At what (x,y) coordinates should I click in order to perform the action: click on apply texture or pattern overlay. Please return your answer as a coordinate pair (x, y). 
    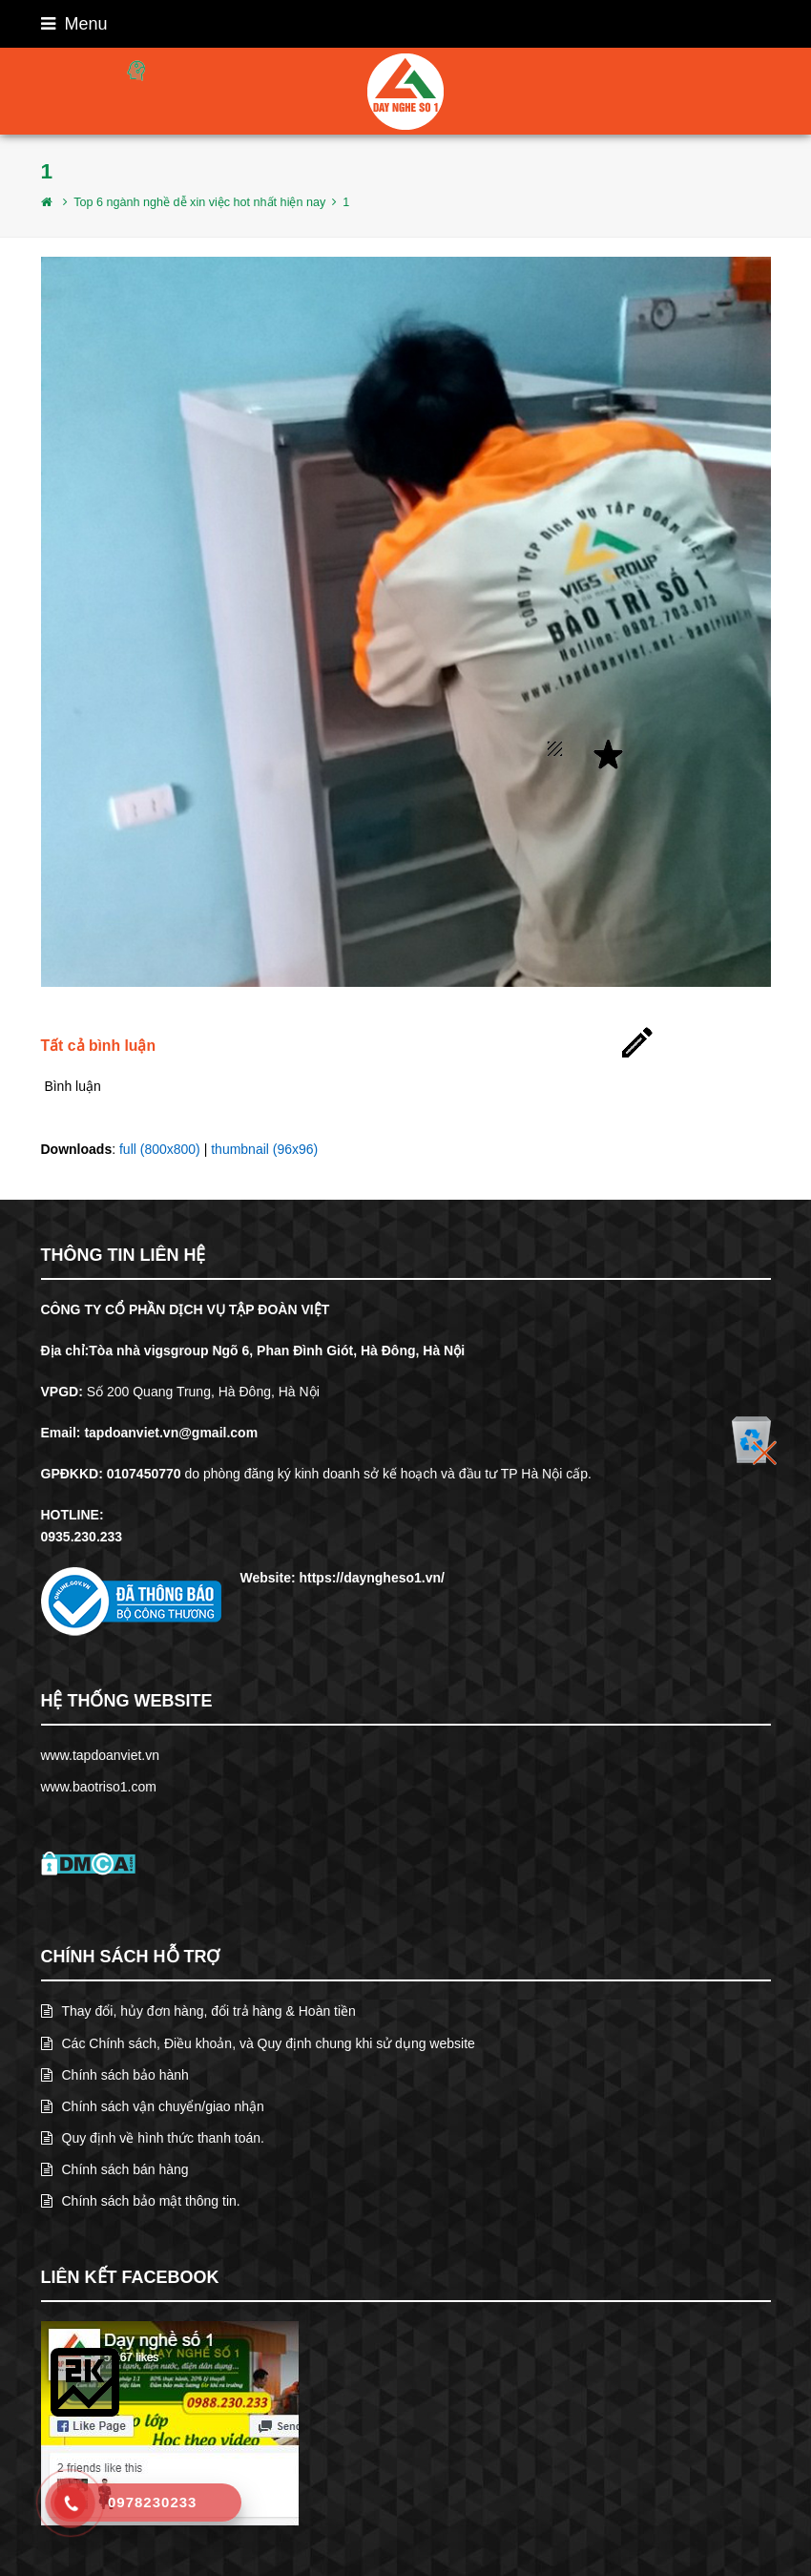
    Looking at the image, I should click on (554, 748).